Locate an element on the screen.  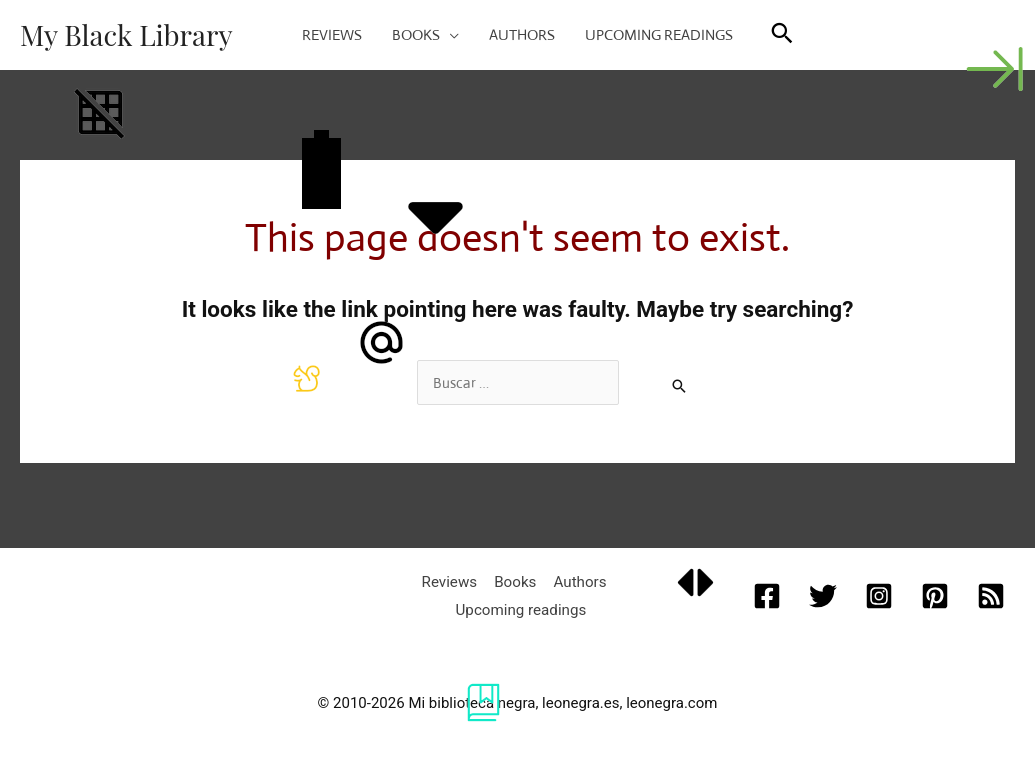
access GitHub's saved or stashed content is located at coordinates (306, 378).